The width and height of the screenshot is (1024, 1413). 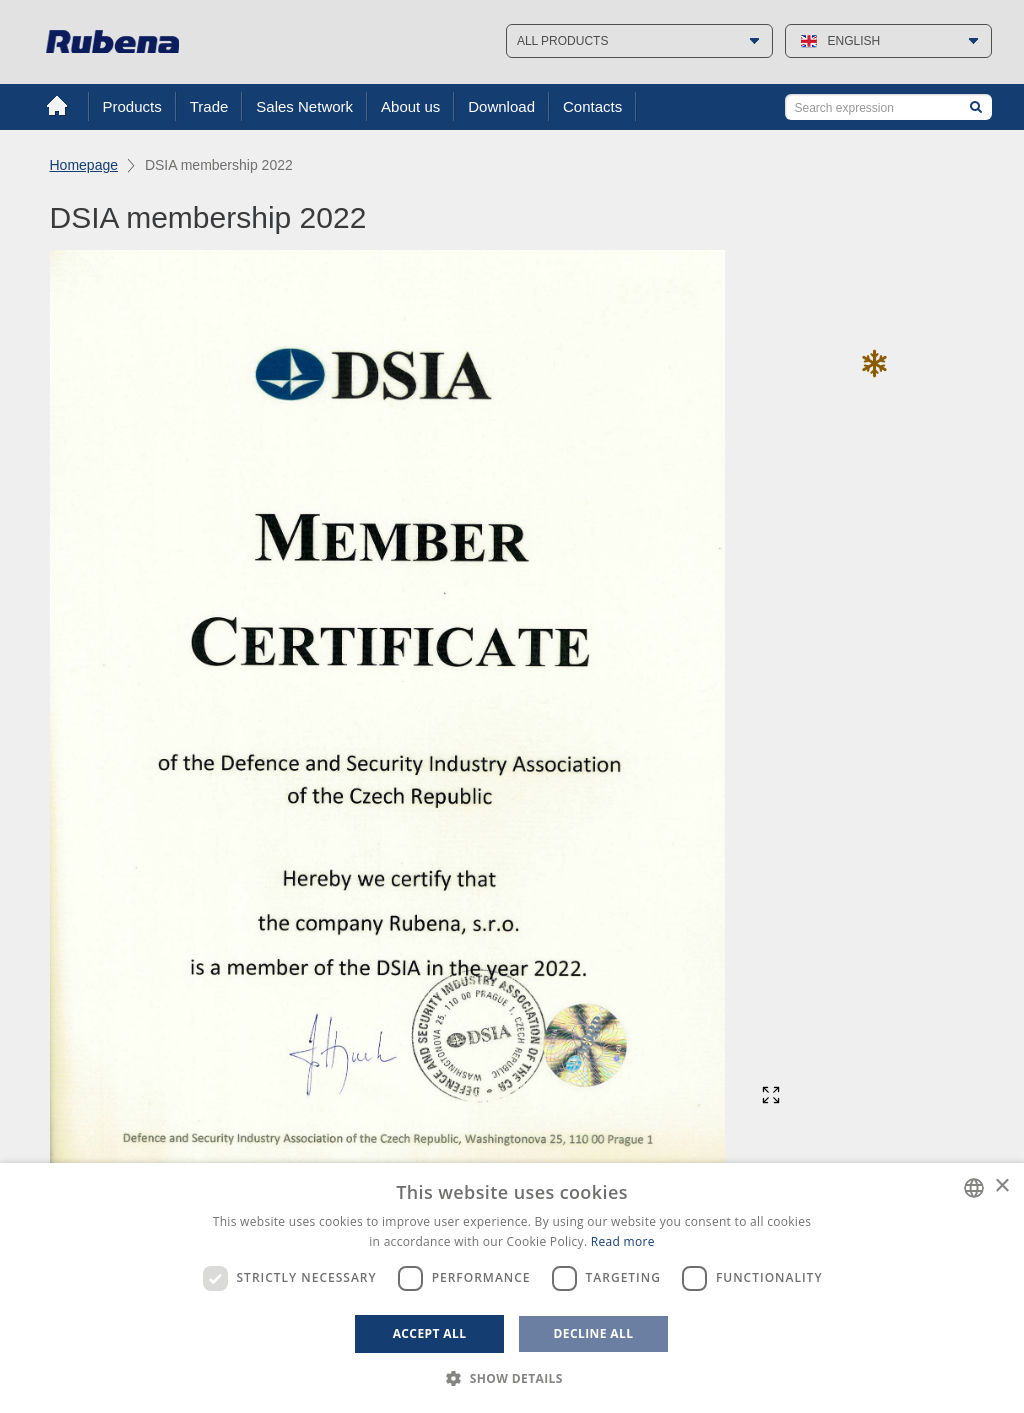 I want to click on expand to fullscreen mode, so click(x=771, y=1095).